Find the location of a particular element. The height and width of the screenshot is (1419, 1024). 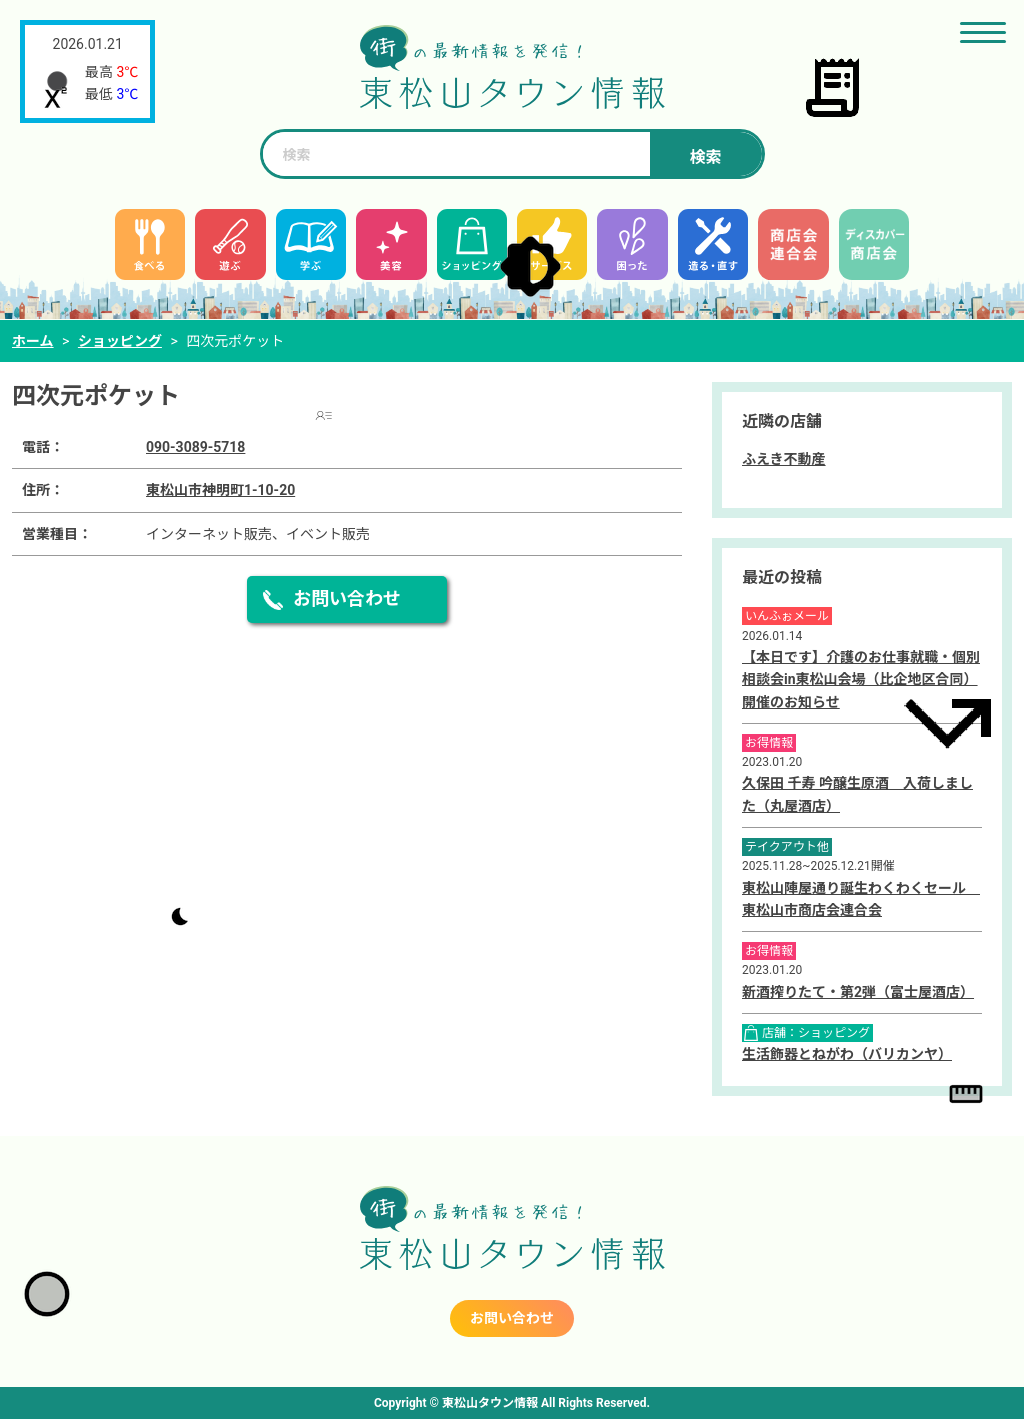

adjust screen brightness settings is located at coordinates (530, 266).